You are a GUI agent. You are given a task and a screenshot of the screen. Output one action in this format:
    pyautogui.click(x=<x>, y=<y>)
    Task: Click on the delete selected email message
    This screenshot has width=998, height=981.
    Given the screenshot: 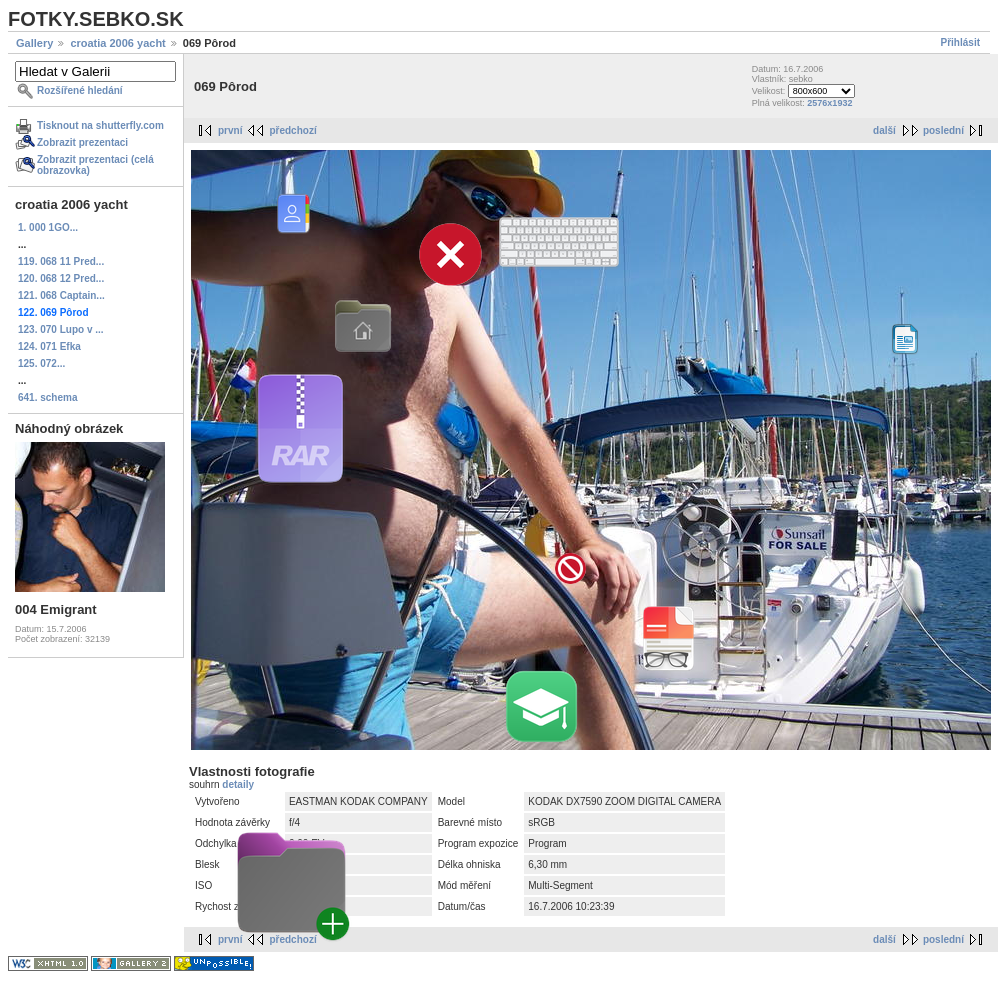 What is the action you would take?
    pyautogui.click(x=570, y=568)
    